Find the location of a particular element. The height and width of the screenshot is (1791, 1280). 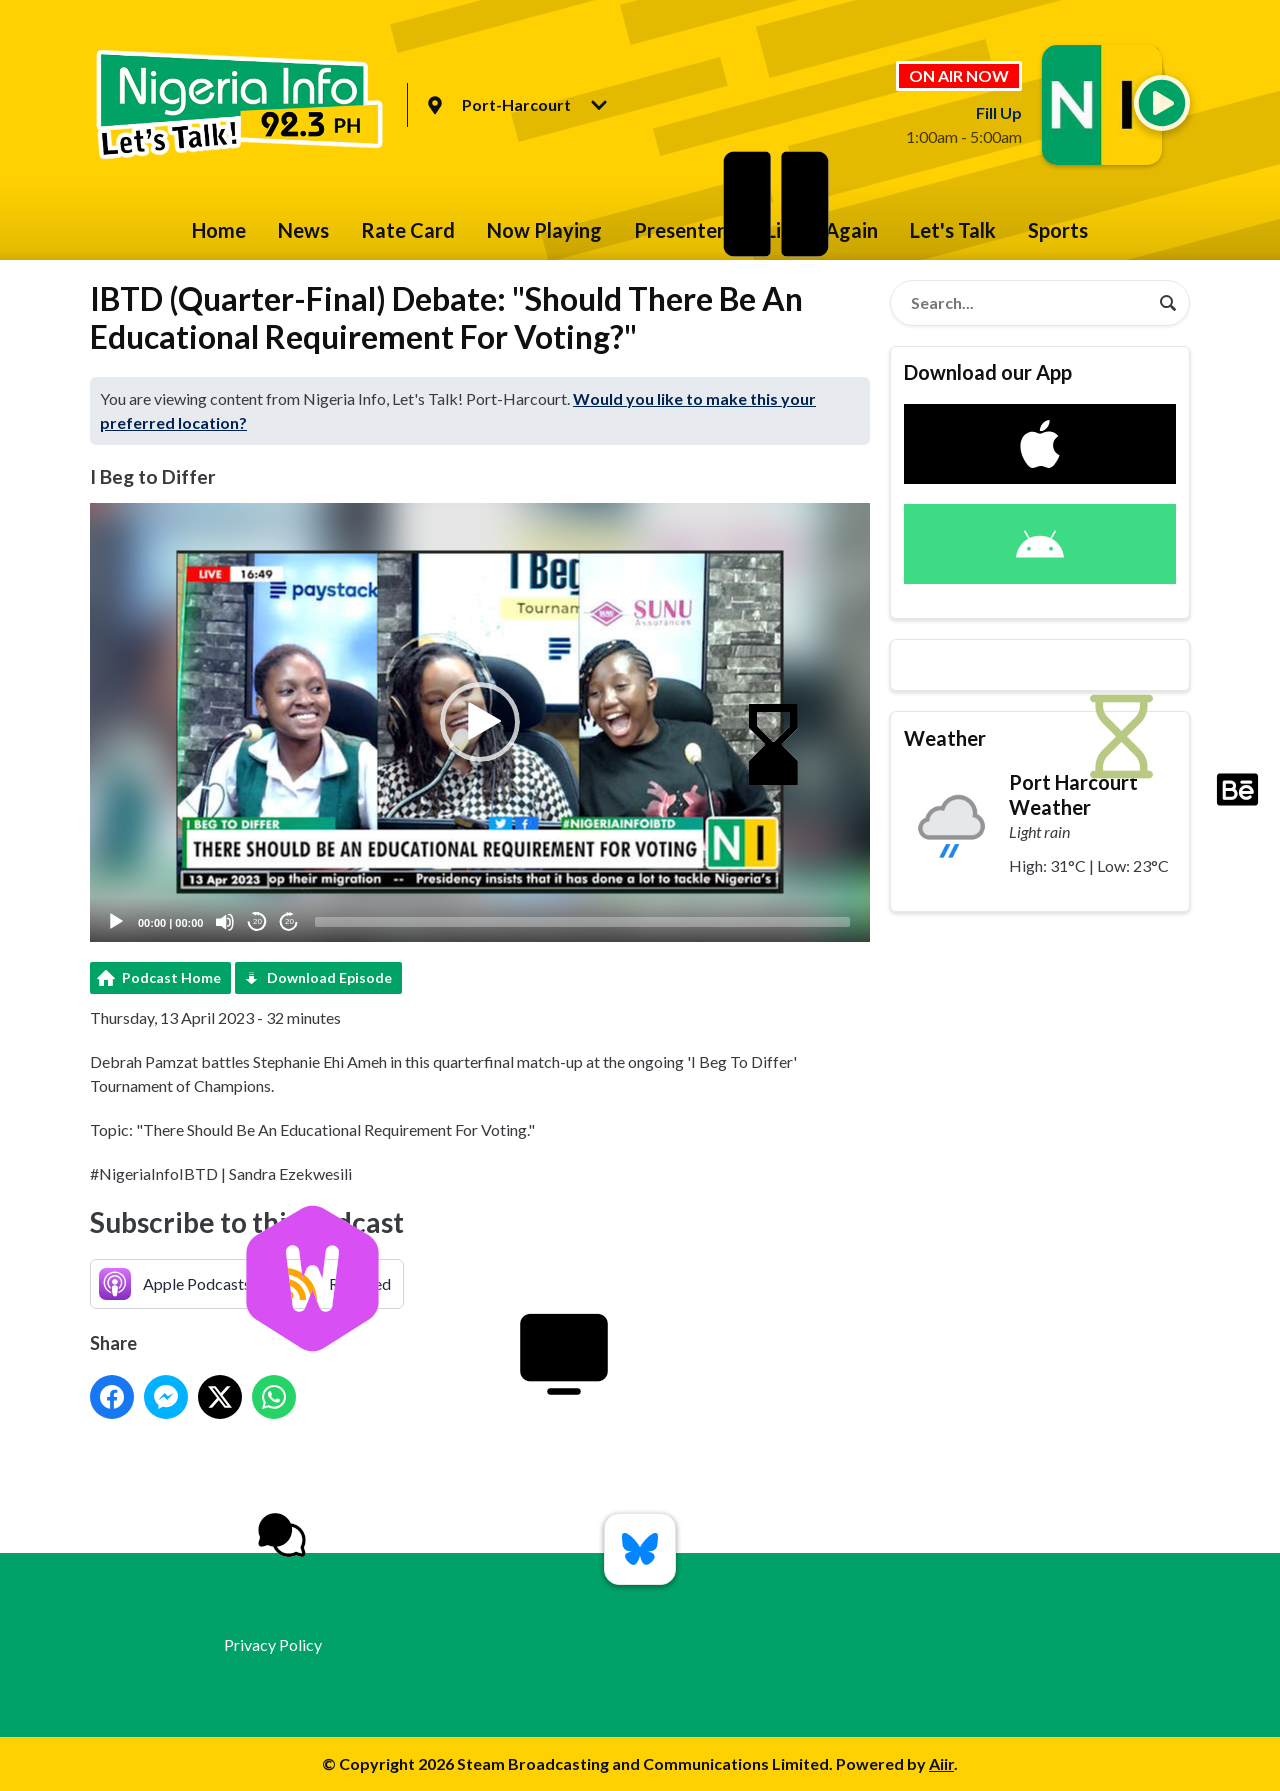

switch to two-column layout is located at coordinates (776, 204).